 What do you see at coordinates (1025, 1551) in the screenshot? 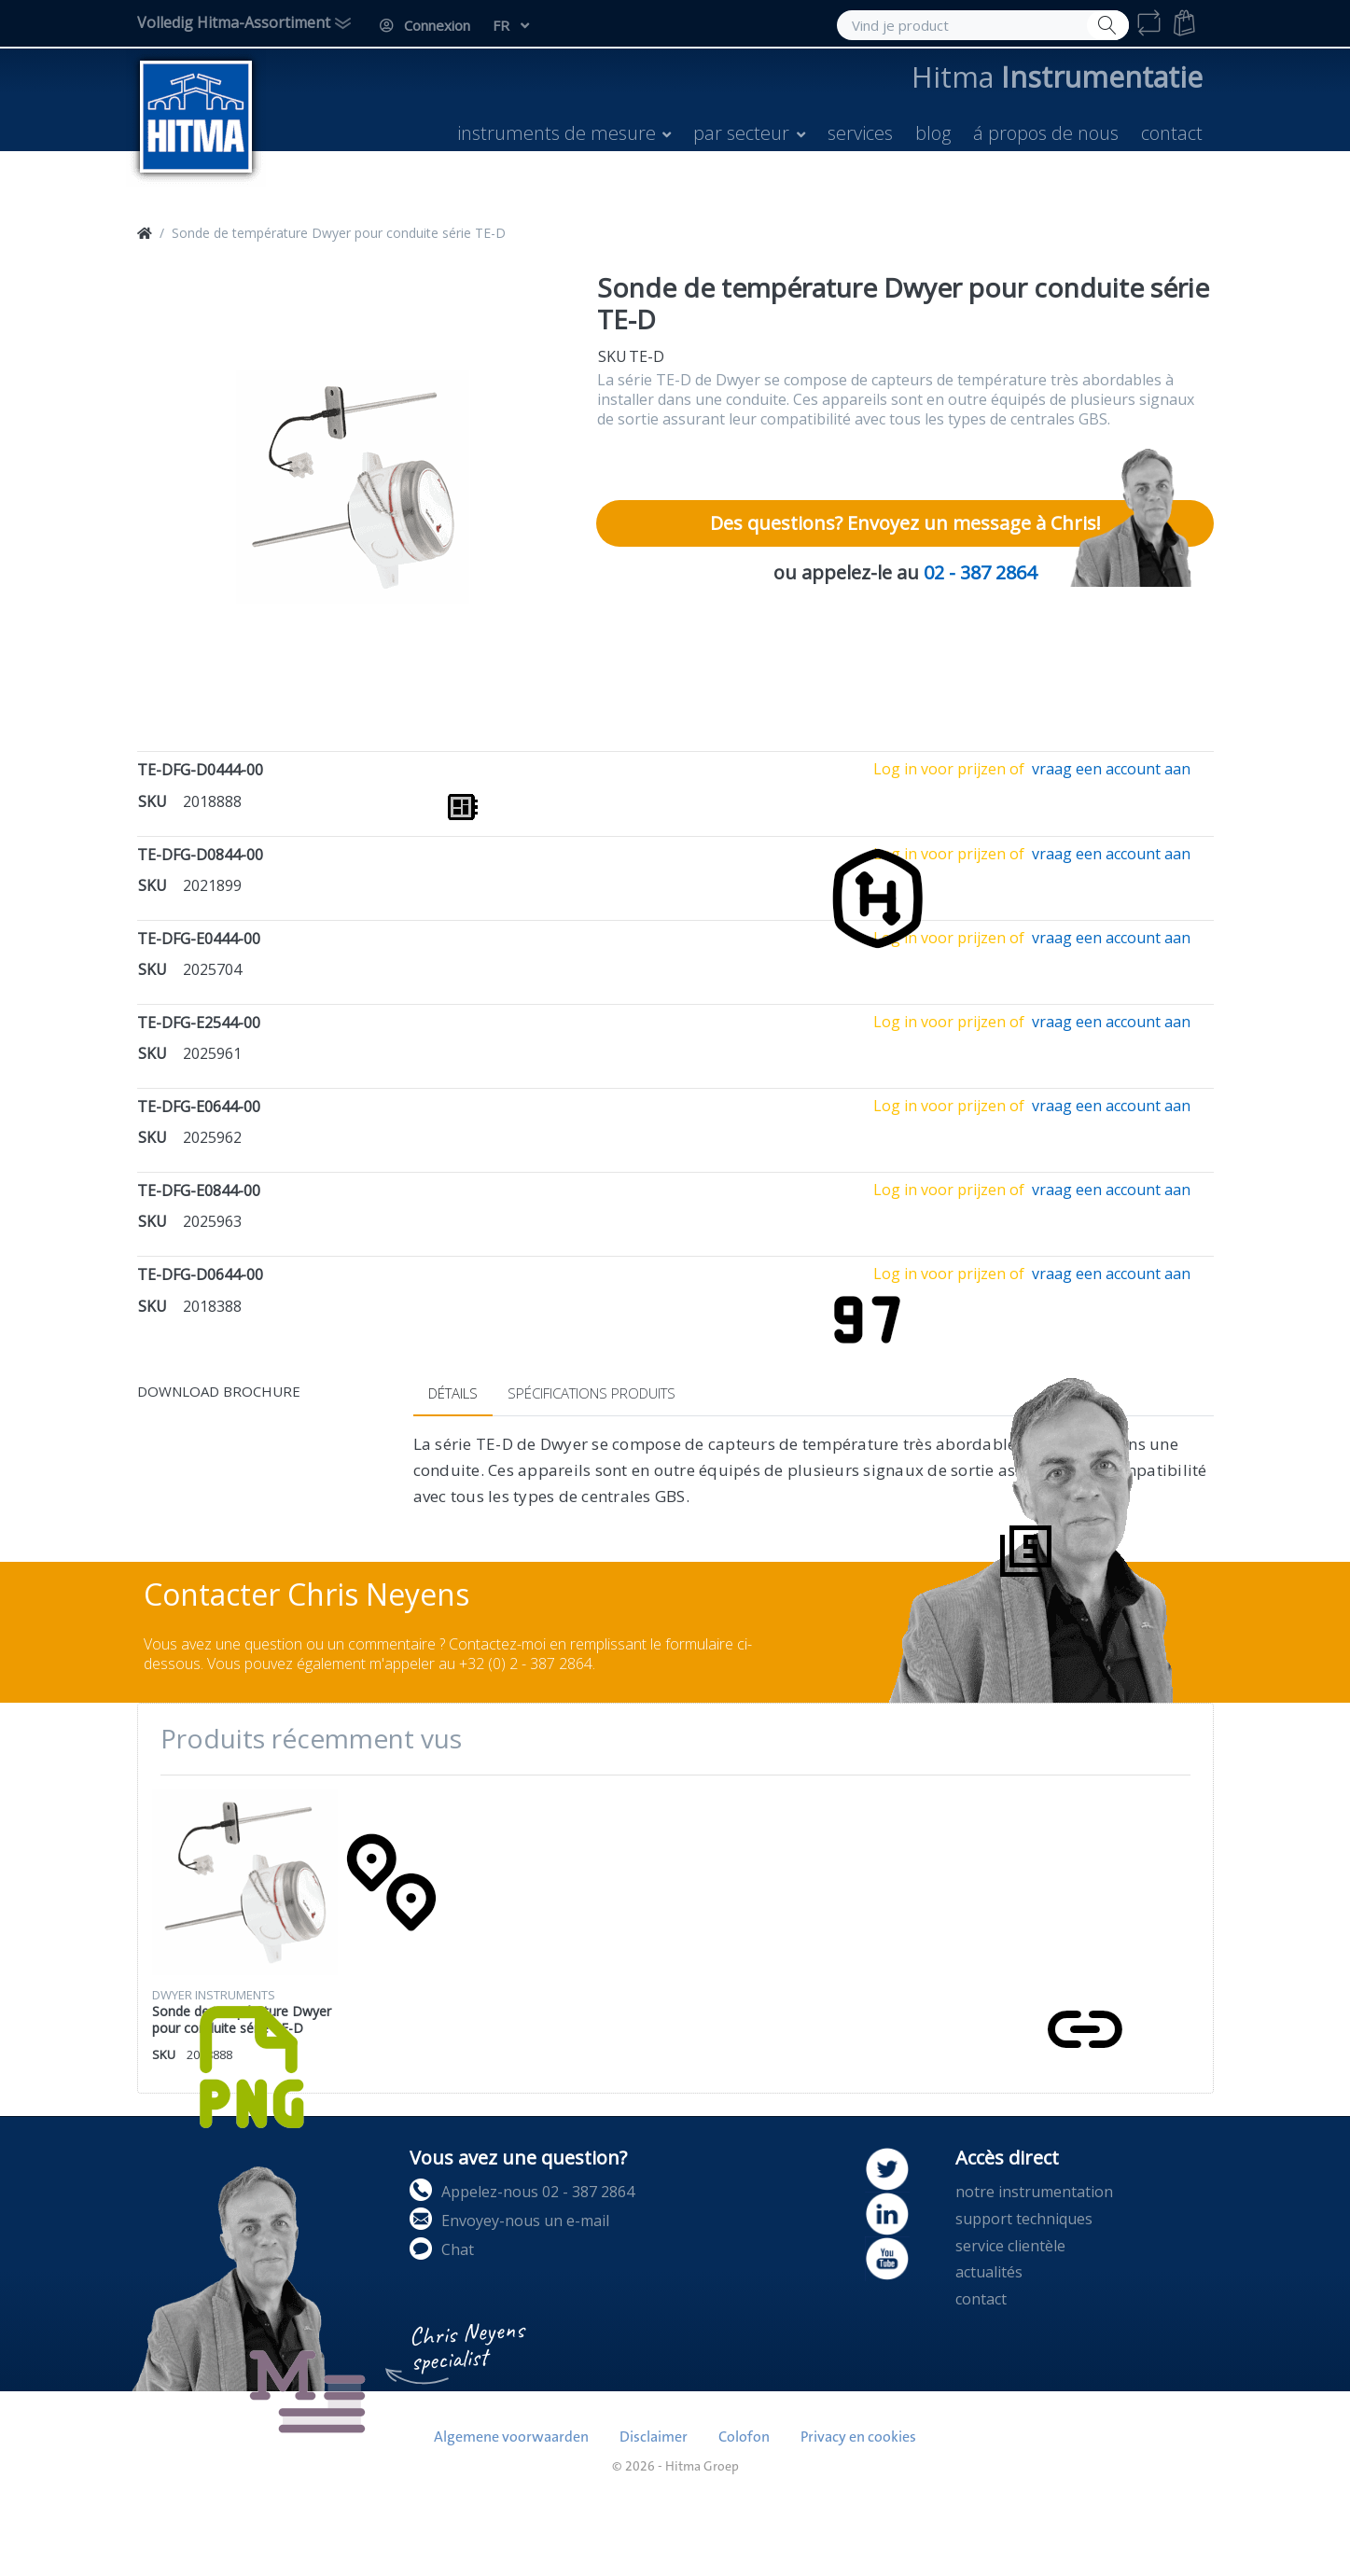
I see `filter or view 5 items` at bounding box center [1025, 1551].